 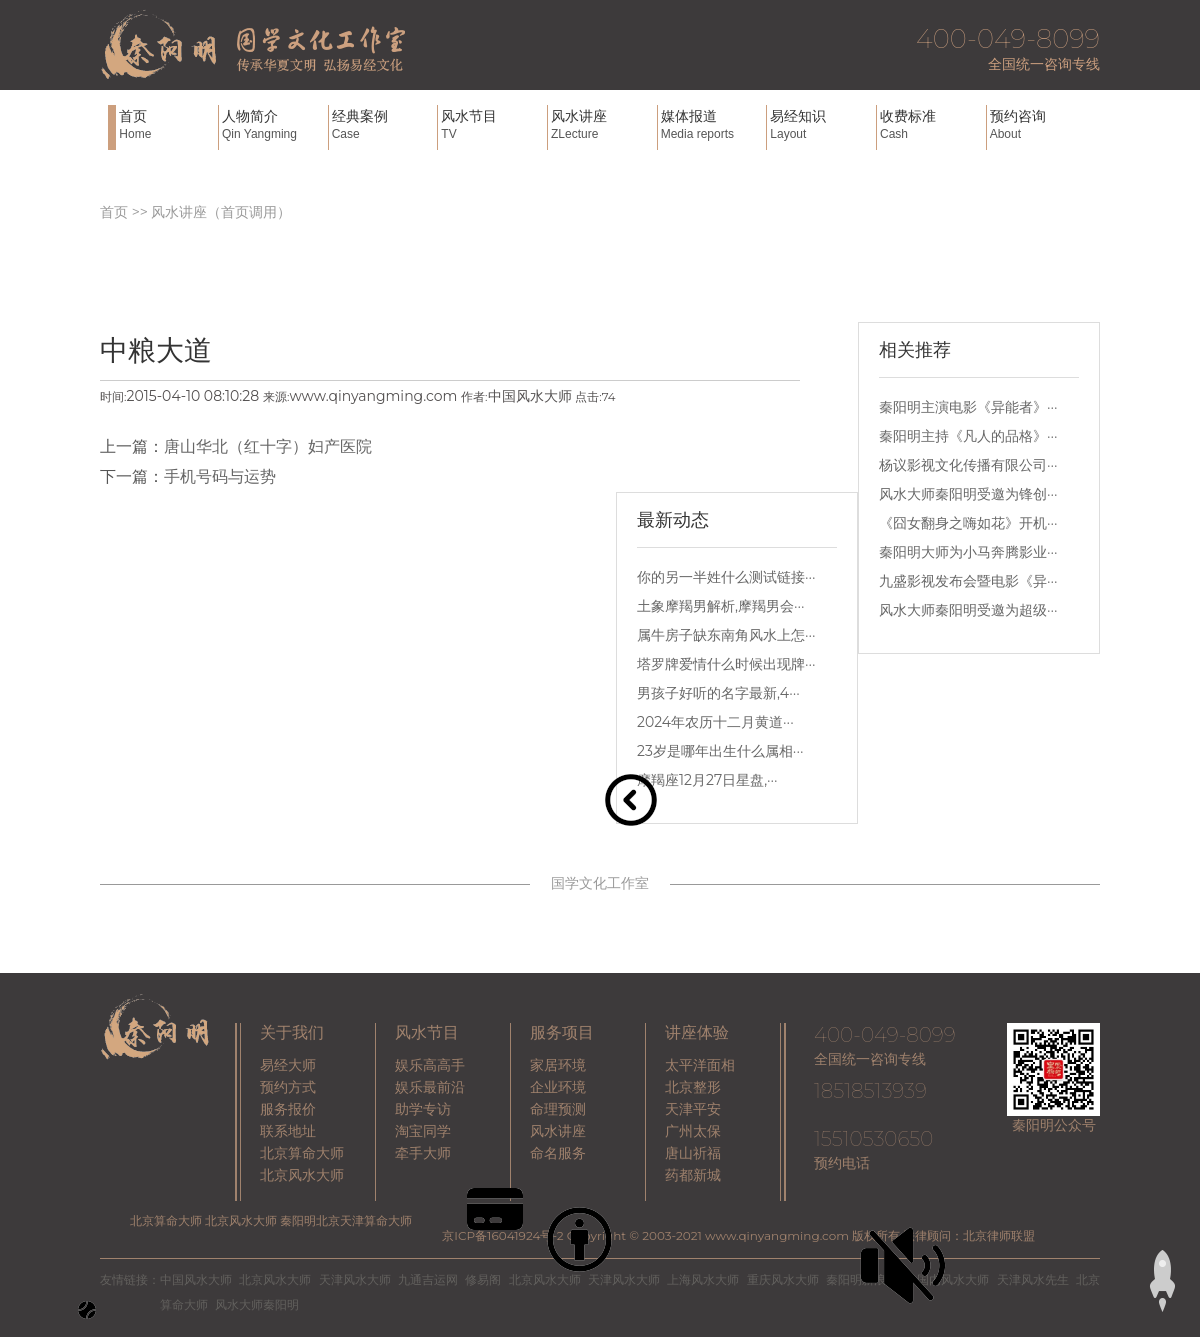 What do you see at coordinates (495, 1209) in the screenshot?
I see `manage payment methods` at bounding box center [495, 1209].